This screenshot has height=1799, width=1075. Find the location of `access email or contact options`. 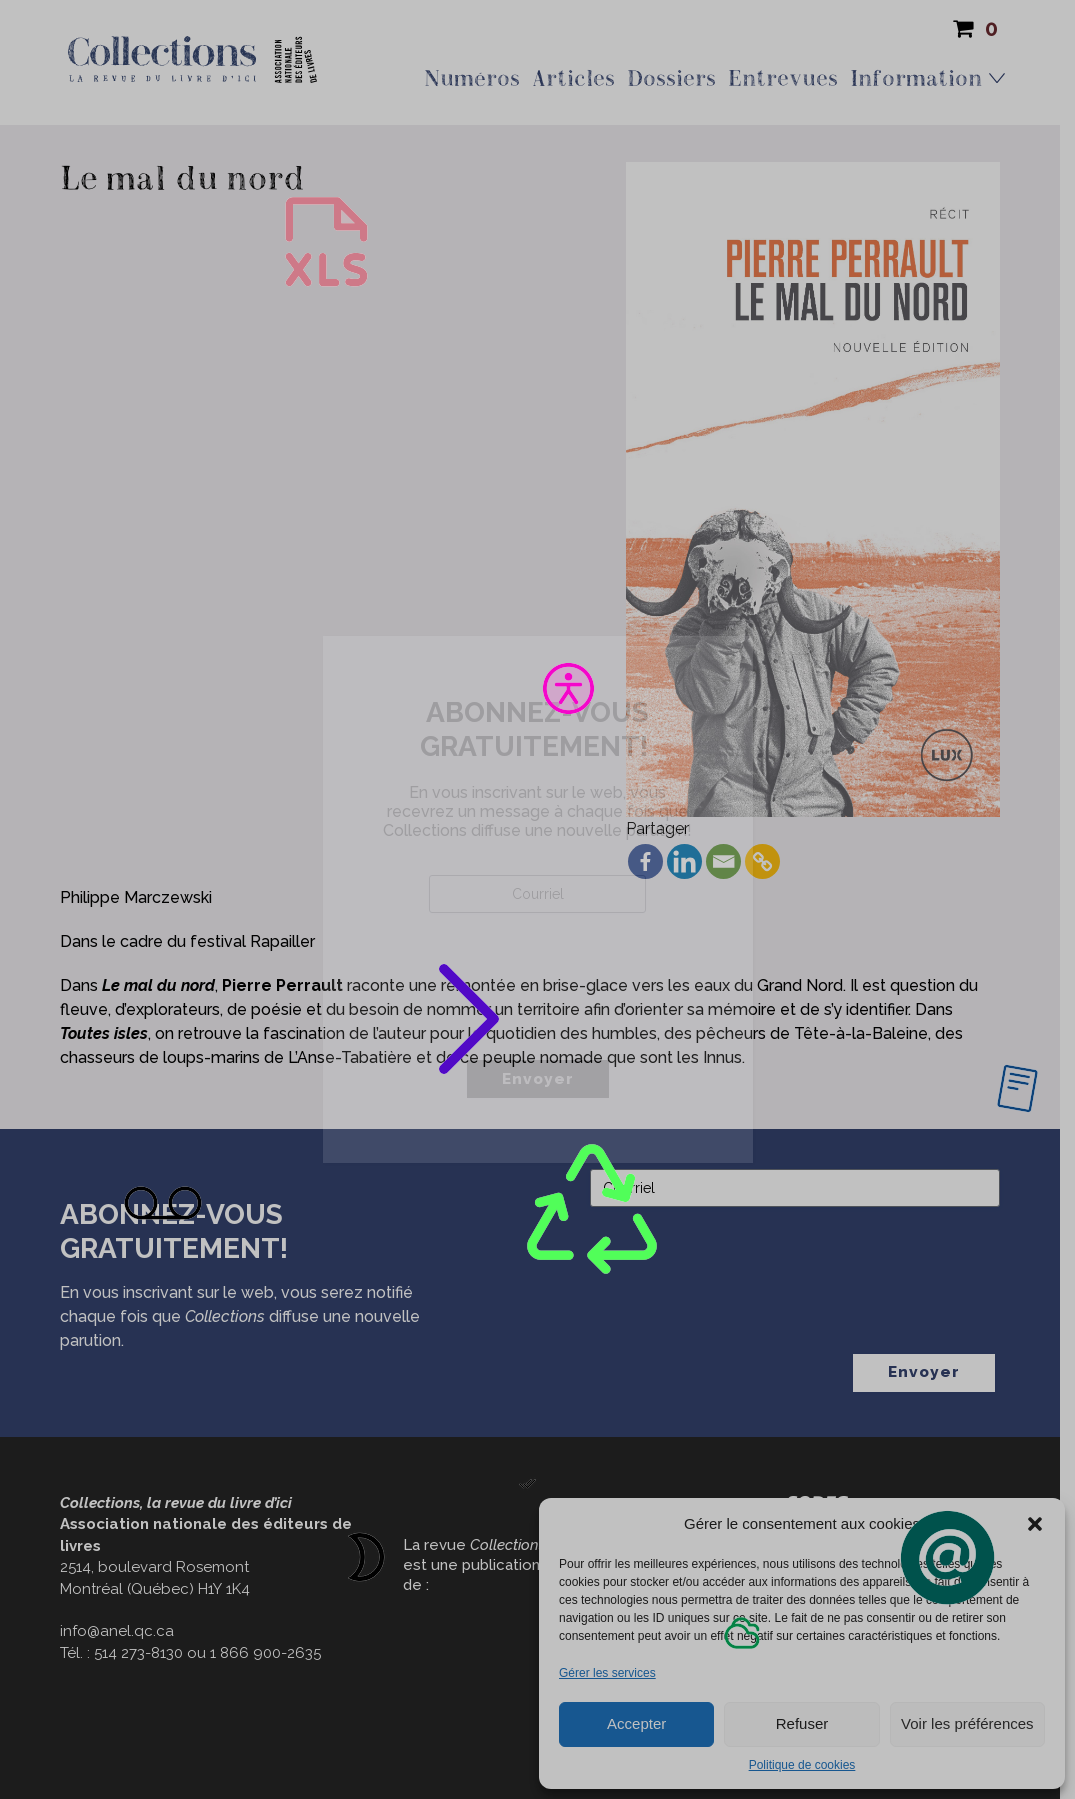

access email or contact options is located at coordinates (947, 1557).